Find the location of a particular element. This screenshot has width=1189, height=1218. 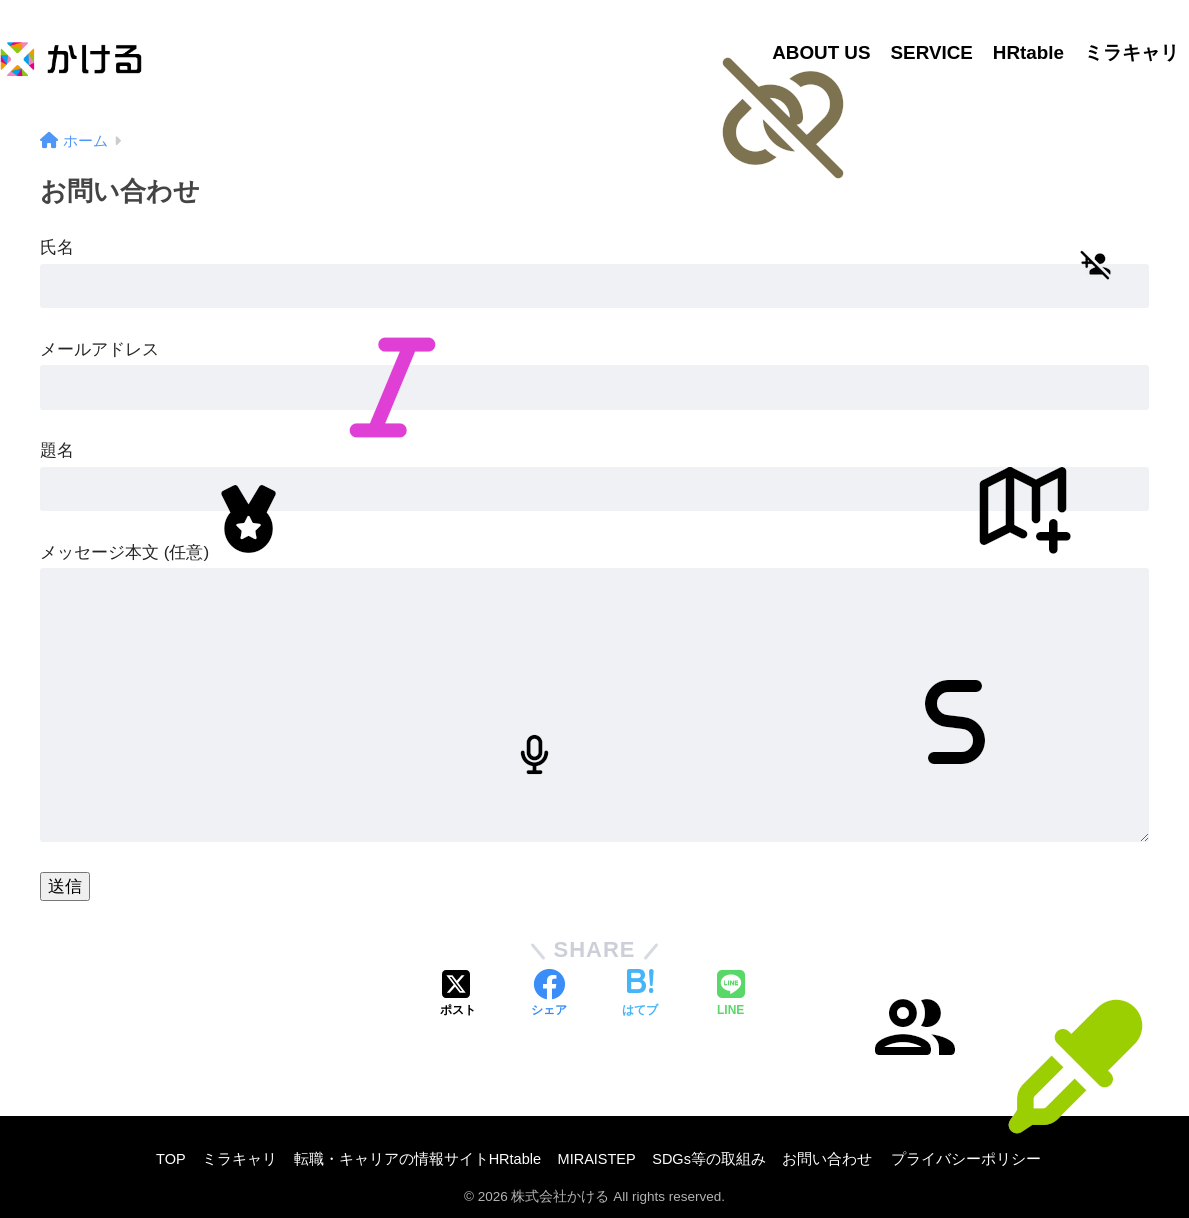

add a new location to the map is located at coordinates (1023, 506).